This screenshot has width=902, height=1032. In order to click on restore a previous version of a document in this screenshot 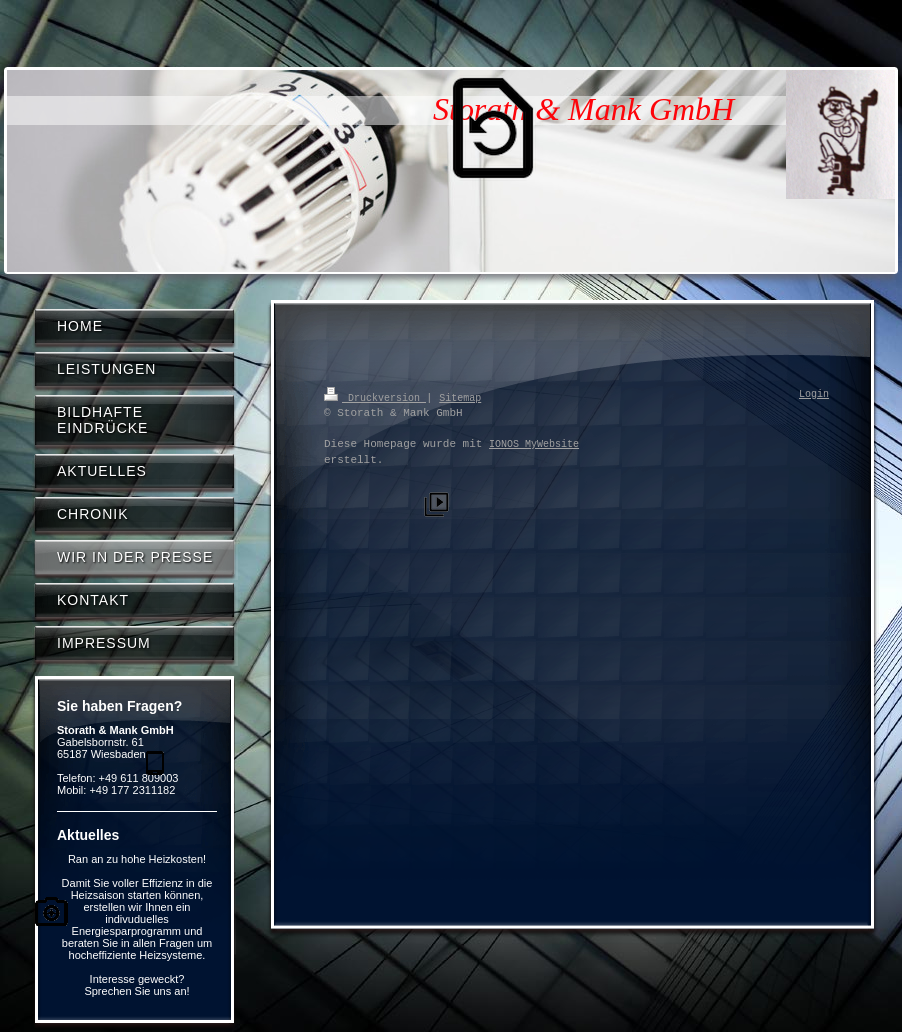, I will do `click(493, 128)`.